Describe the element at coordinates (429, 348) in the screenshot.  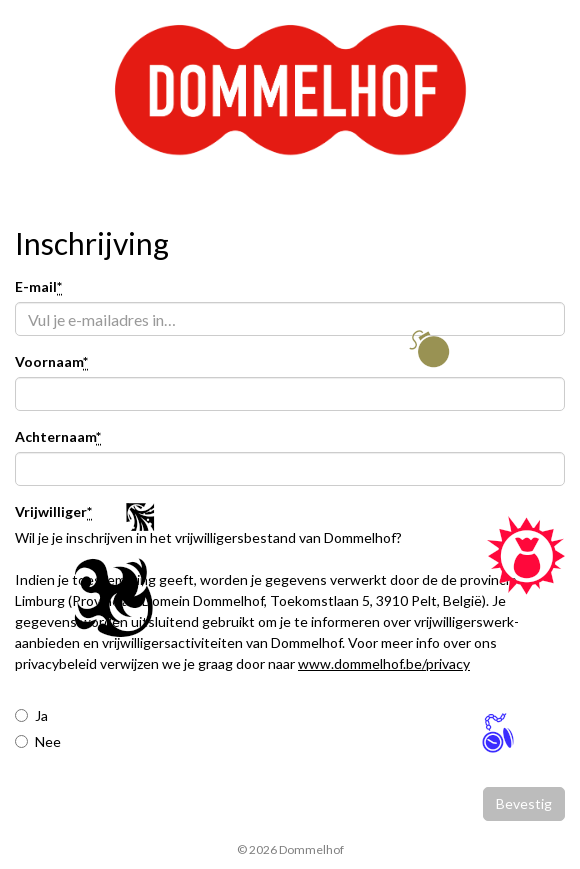
I see `an inactive or disarmed bomb item` at that location.